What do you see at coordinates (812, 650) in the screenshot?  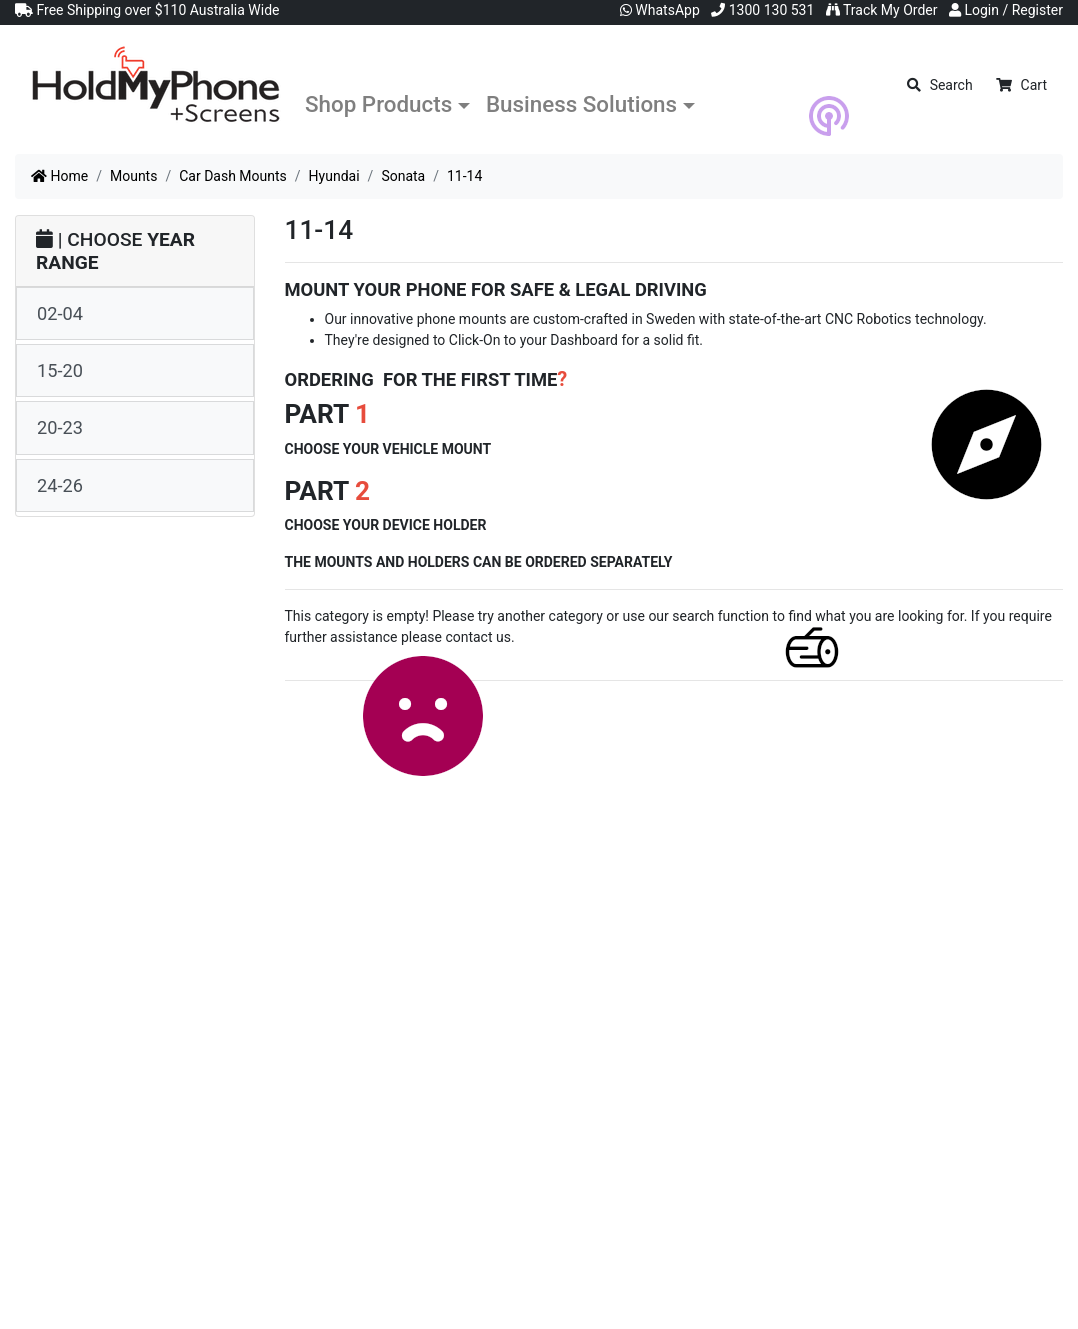 I see `view activity log or history` at bounding box center [812, 650].